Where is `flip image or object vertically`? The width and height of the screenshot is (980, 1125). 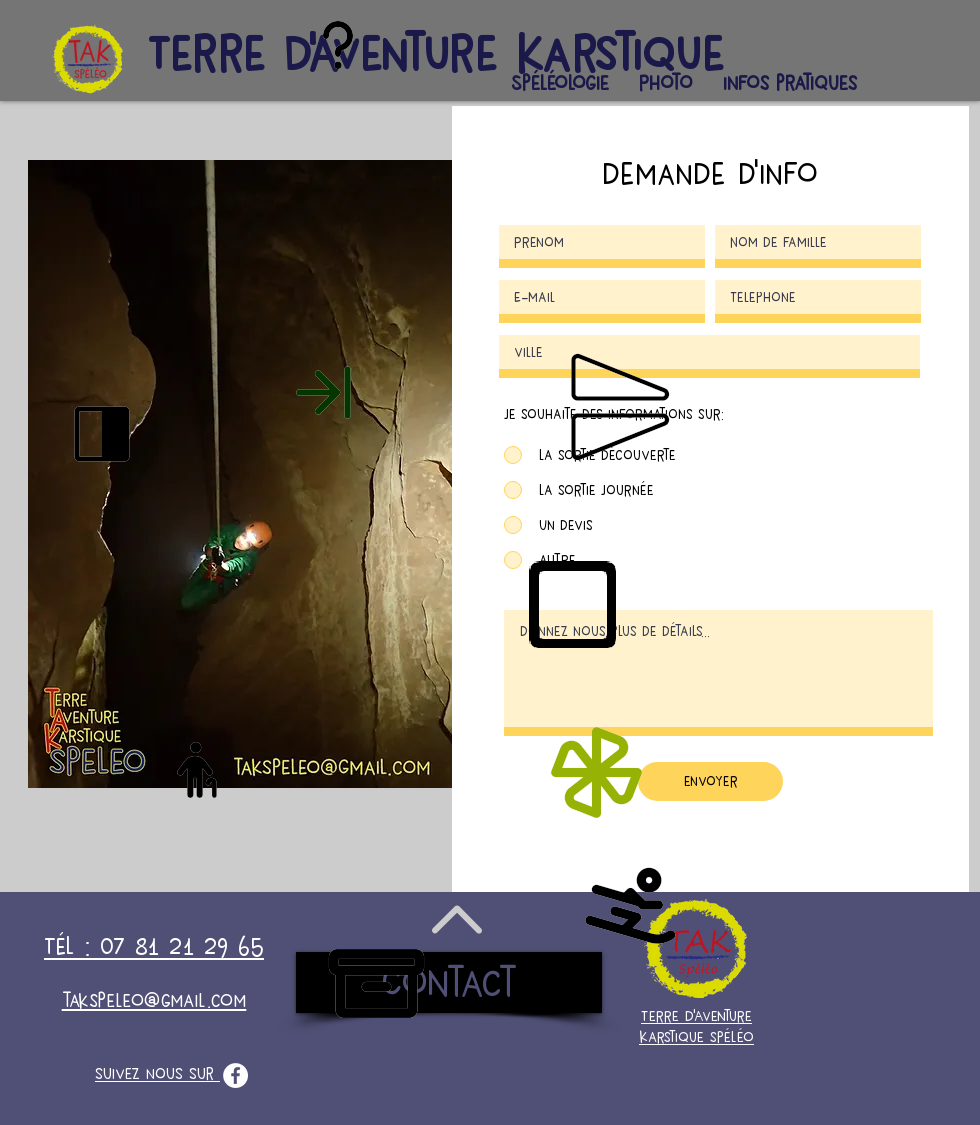
flip image or object vertically is located at coordinates (616, 407).